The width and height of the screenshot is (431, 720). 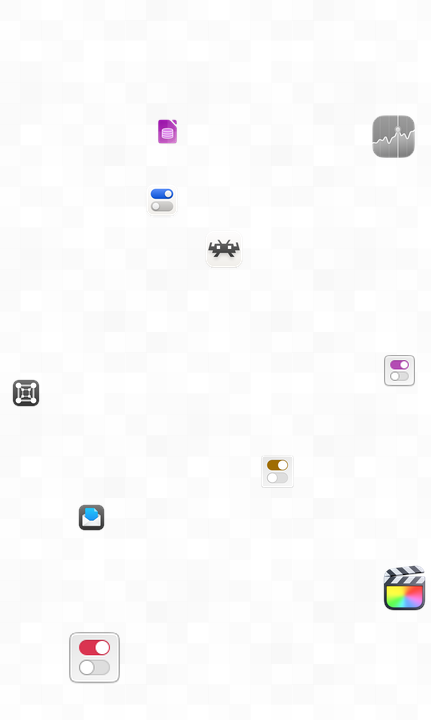 What do you see at coordinates (399, 370) in the screenshot?
I see `open gnome tweaks to customize system settings` at bounding box center [399, 370].